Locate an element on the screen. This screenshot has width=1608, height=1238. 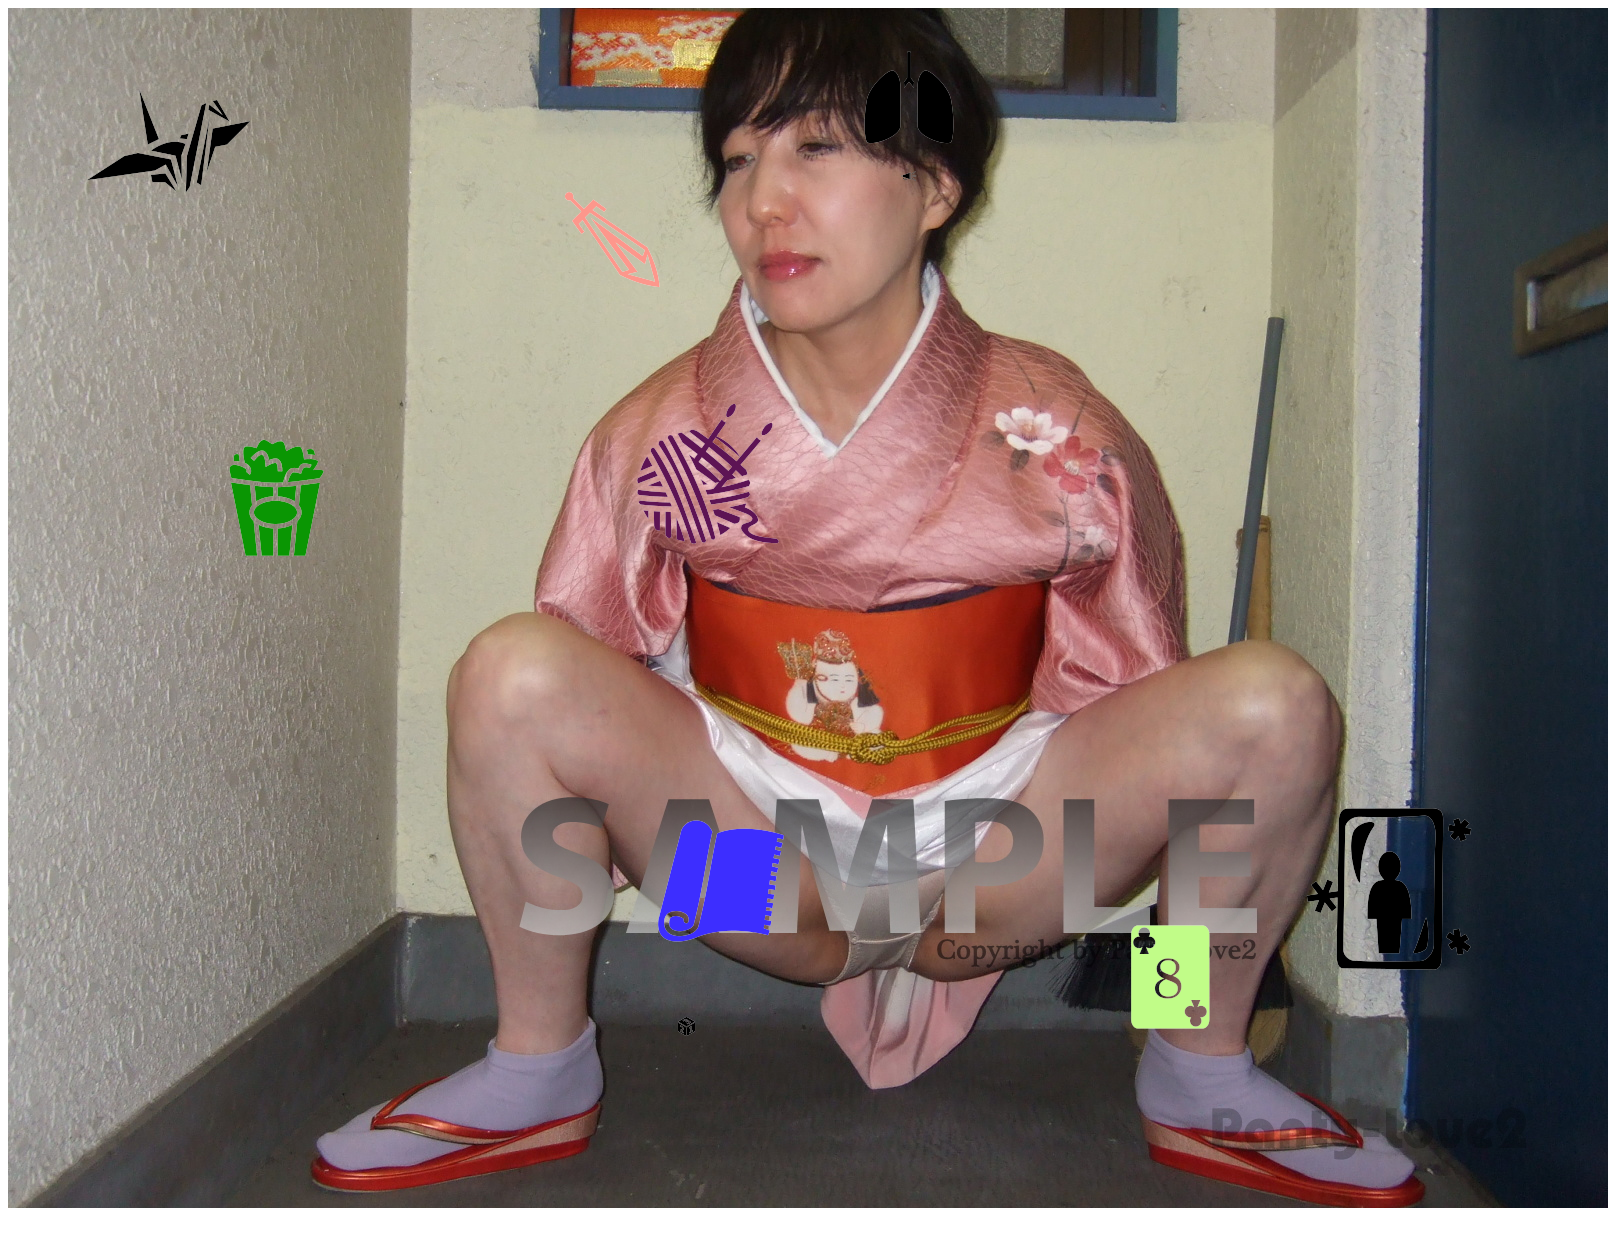
view fabric or textile inventory is located at coordinates (721, 881).